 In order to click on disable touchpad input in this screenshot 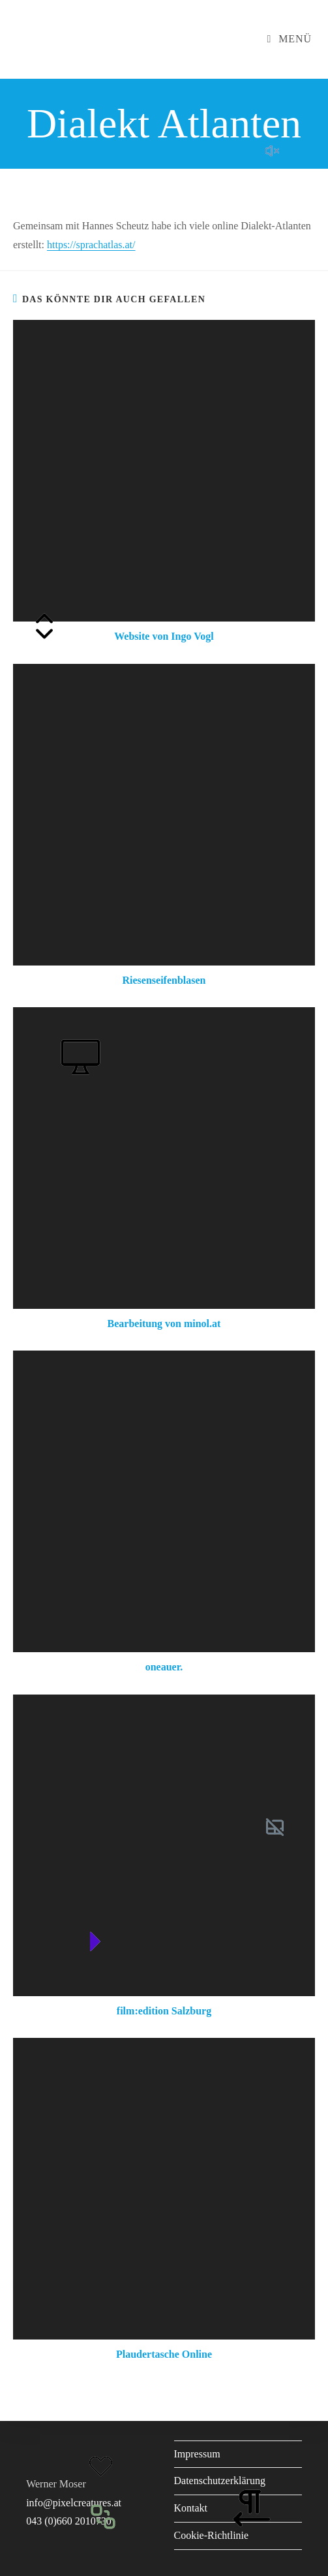, I will do `click(275, 1827)`.